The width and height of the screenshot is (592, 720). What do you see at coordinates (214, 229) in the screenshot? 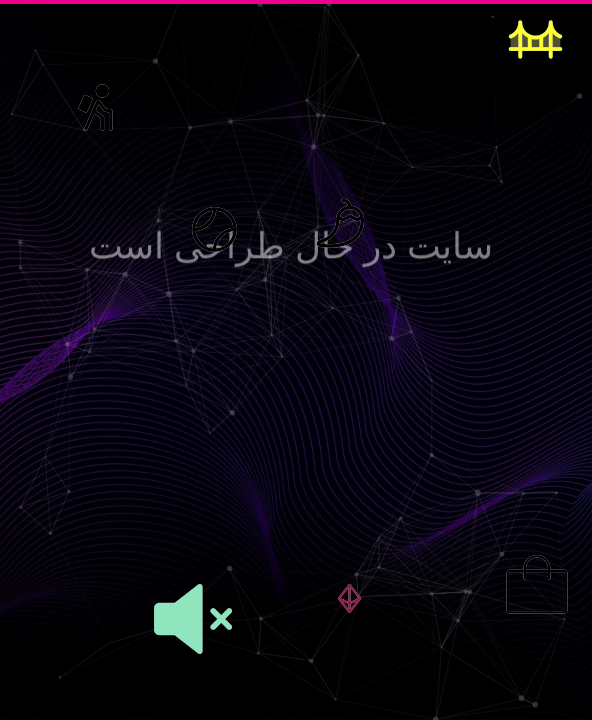
I see `view tennis or sports-related content` at bounding box center [214, 229].